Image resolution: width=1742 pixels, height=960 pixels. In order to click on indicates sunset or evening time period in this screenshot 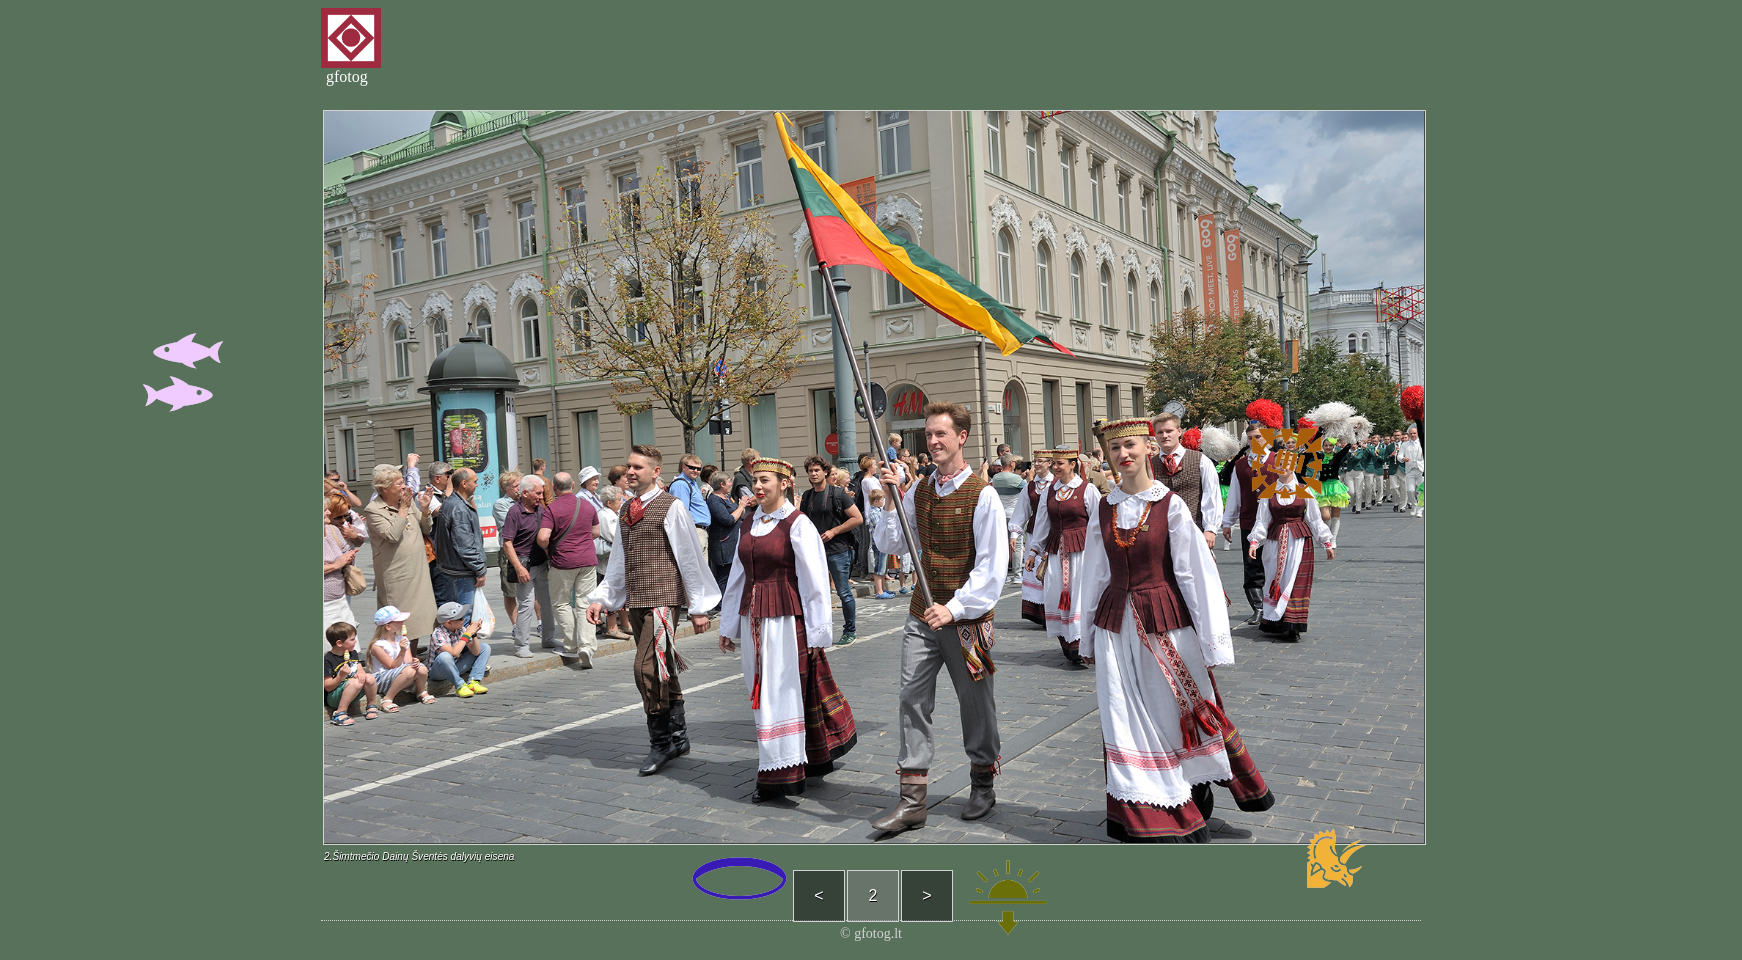, I will do `click(1008, 898)`.